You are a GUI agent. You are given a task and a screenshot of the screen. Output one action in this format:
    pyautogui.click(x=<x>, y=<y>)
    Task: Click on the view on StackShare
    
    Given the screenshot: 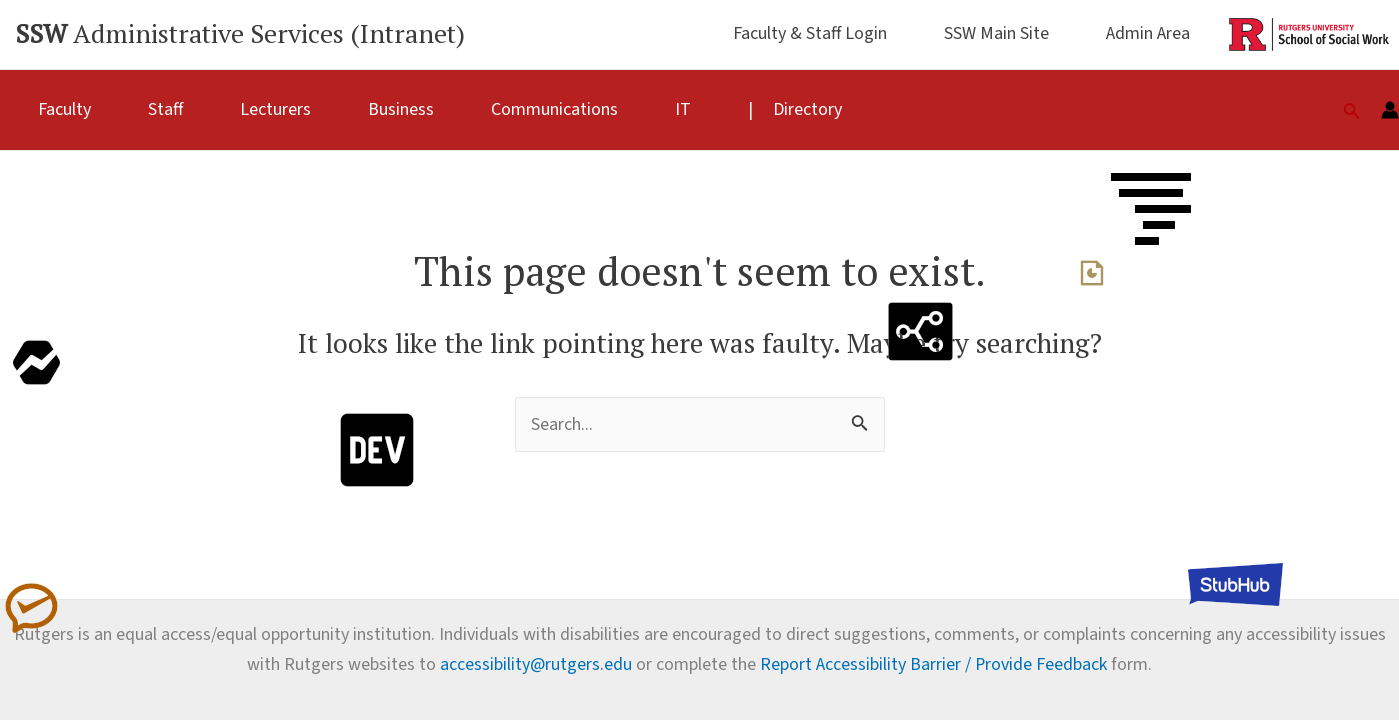 What is the action you would take?
    pyautogui.click(x=920, y=331)
    